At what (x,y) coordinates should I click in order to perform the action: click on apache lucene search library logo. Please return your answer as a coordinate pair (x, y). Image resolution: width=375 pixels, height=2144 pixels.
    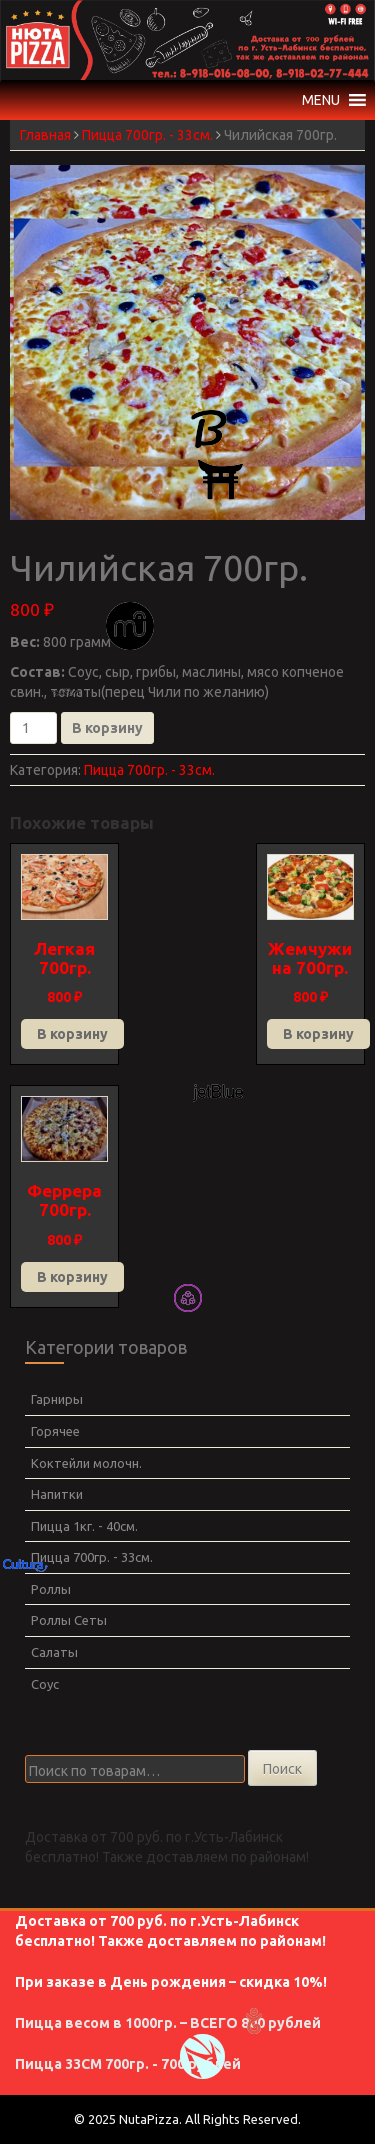
    Looking at the image, I should click on (67, 692).